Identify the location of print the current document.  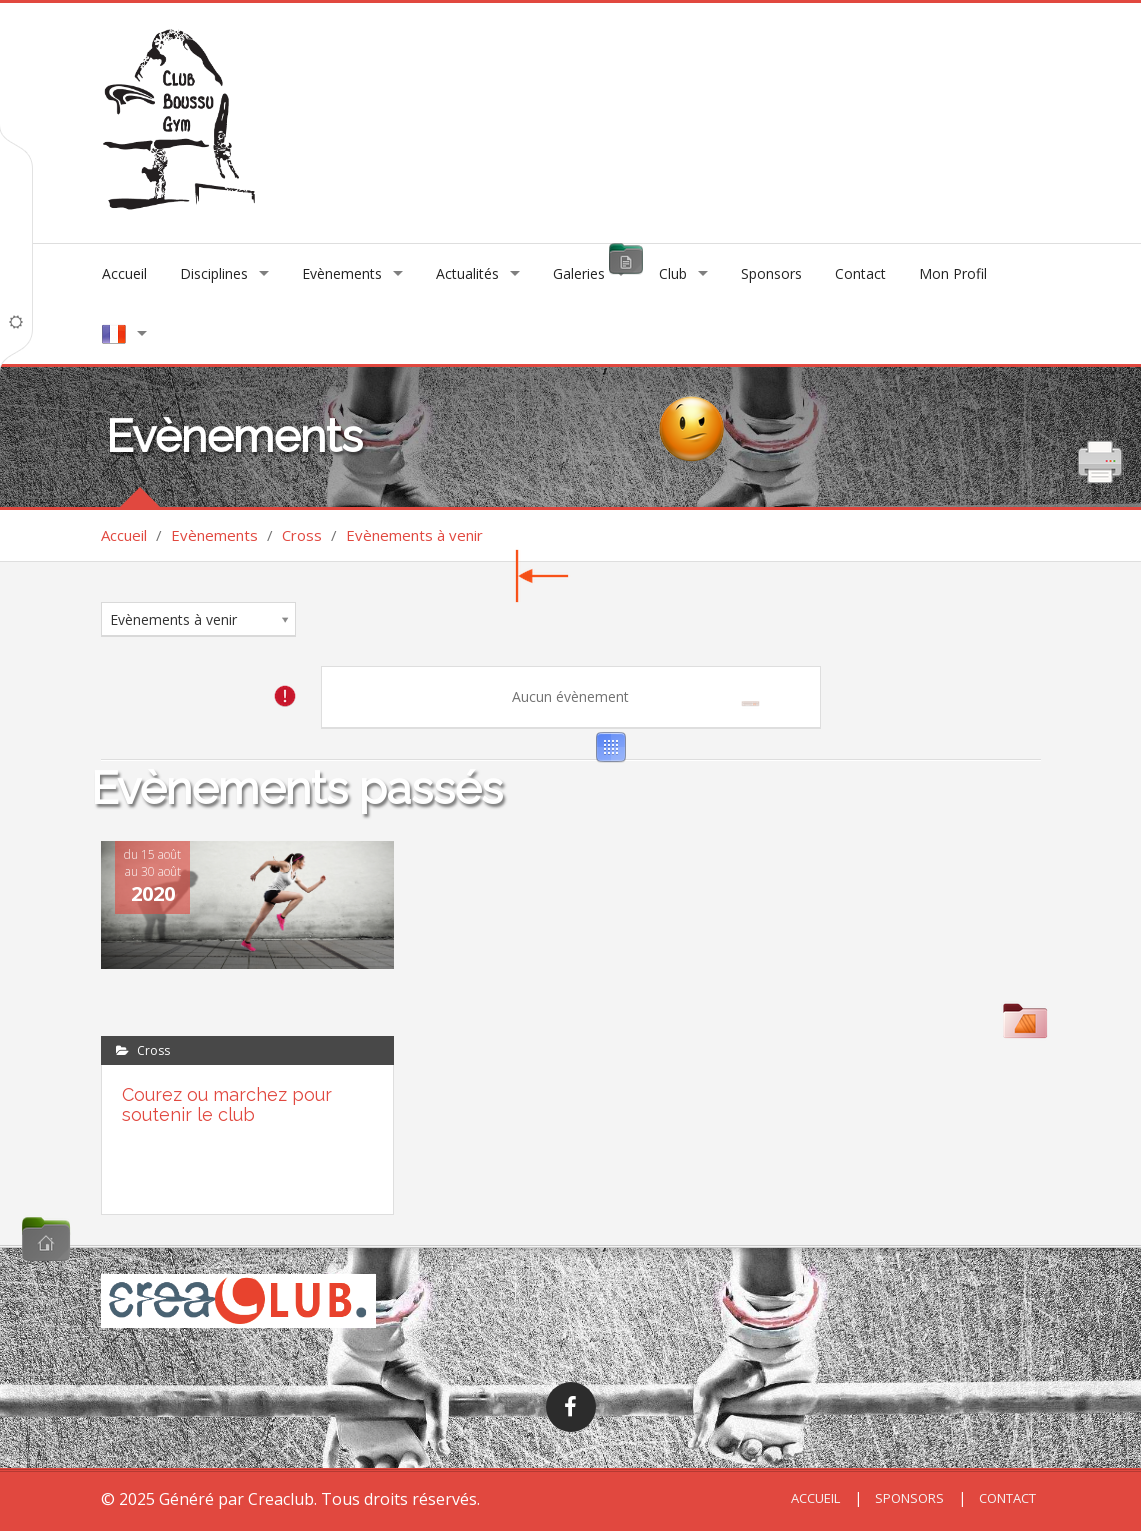
(1100, 462).